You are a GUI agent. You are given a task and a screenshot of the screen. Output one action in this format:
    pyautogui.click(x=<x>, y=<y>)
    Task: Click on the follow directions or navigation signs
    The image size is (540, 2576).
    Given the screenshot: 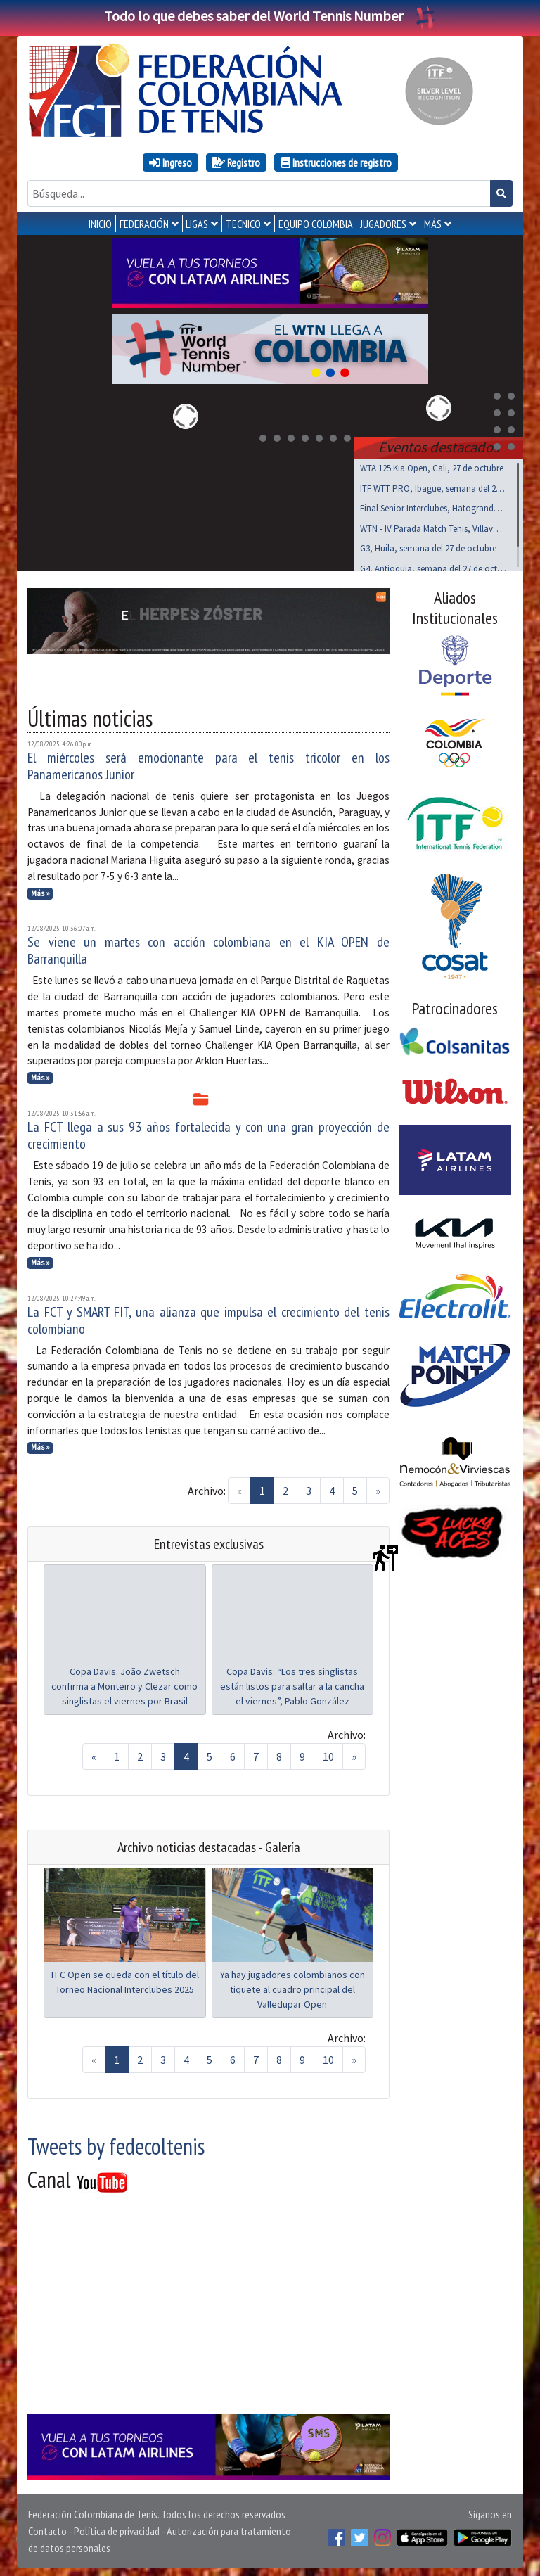 What is the action you would take?
    pyautogui.click(x=385, y=1557)
    